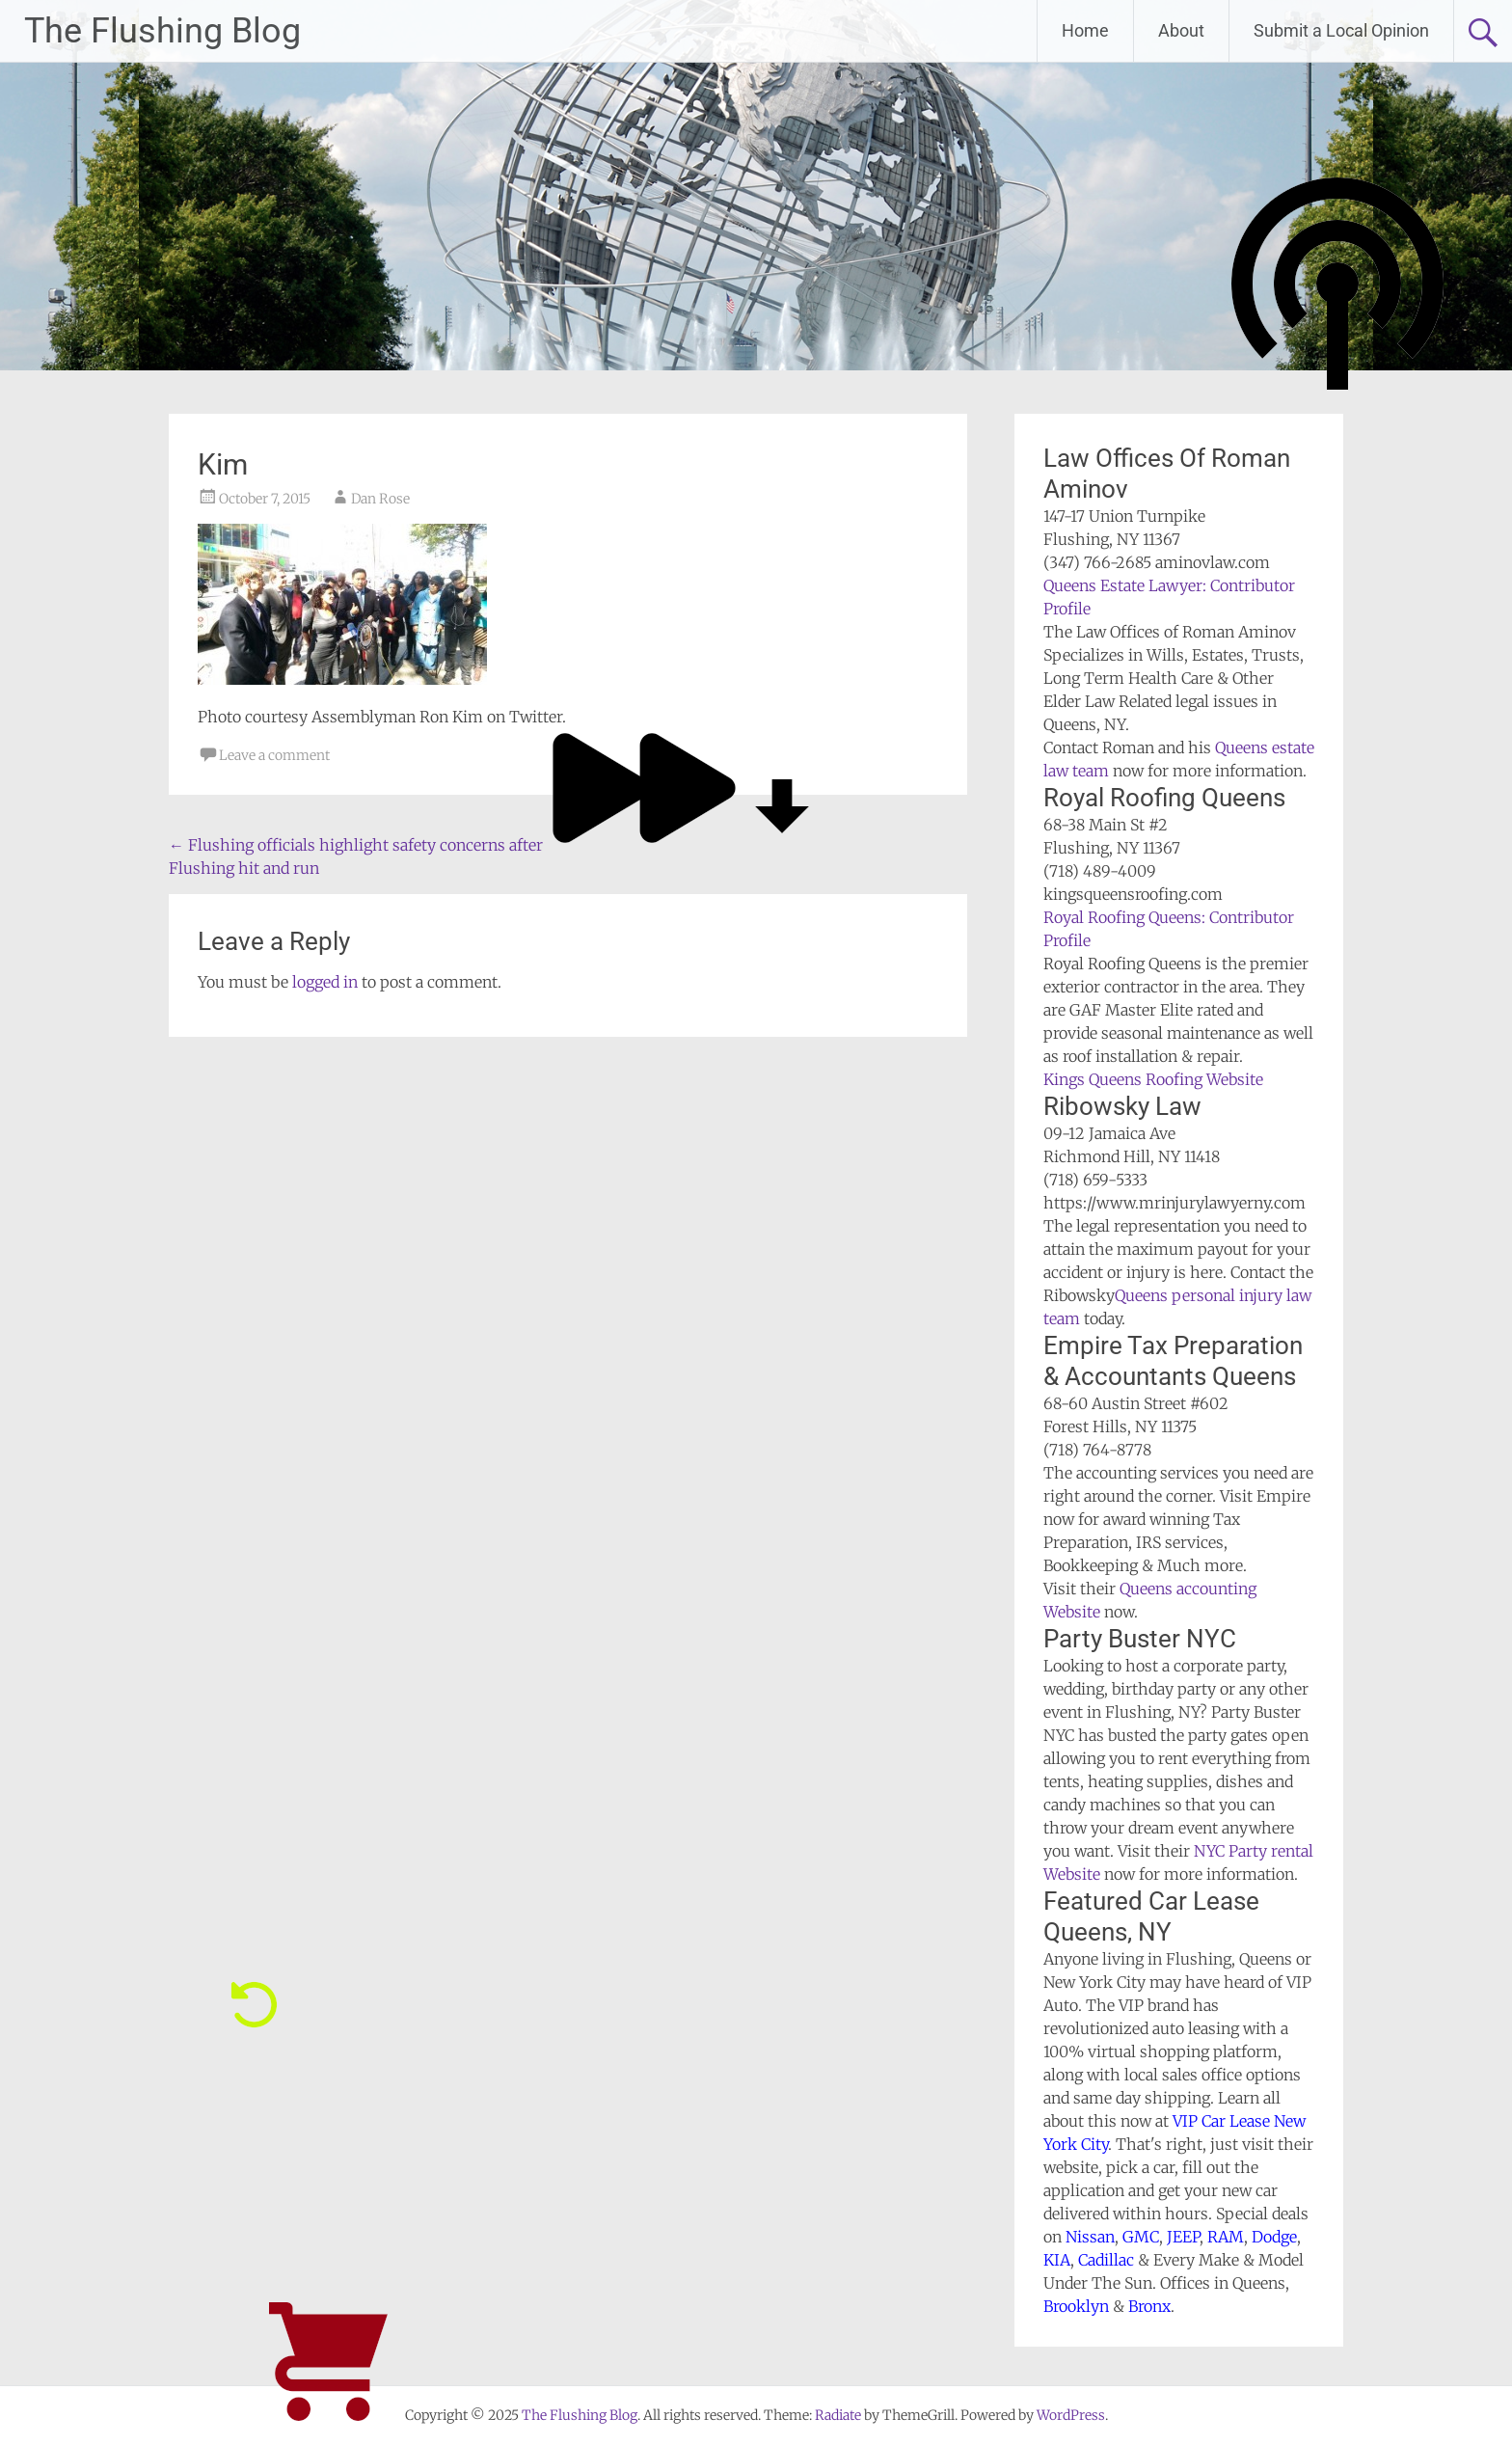 The image size is (1512, 2445). Describe the element at coordinates (782, 806) in the screenshot. I see `download a file or content` at that location.